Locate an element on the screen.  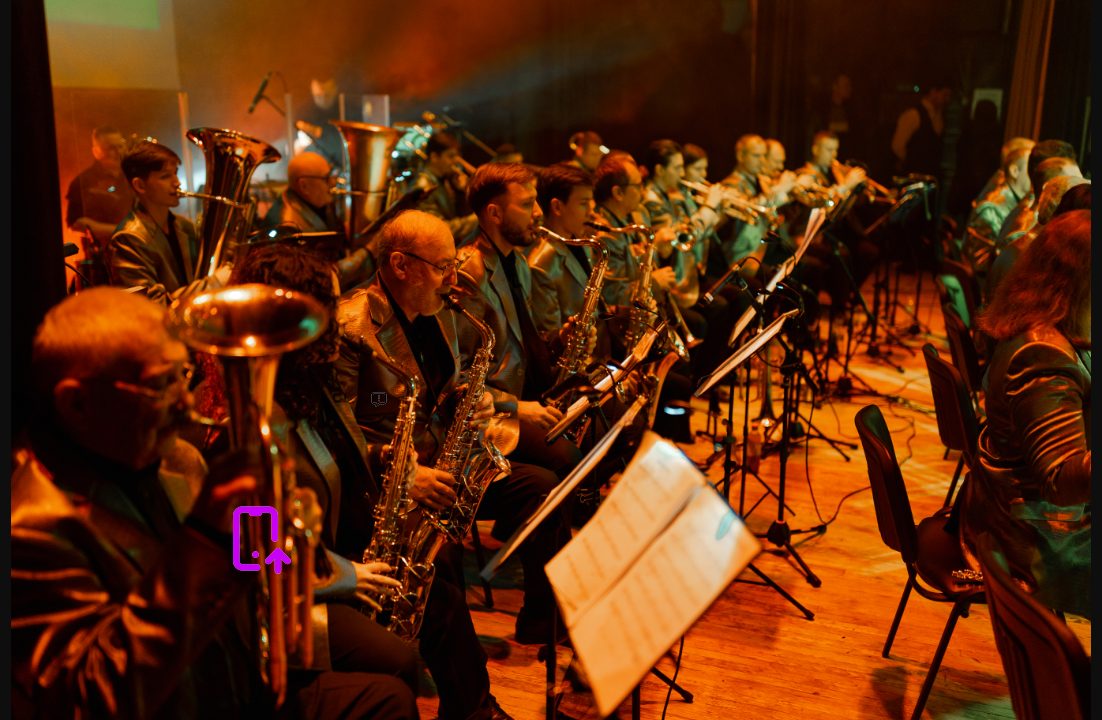
report a message or conversation is located at coordinates (379, 399).